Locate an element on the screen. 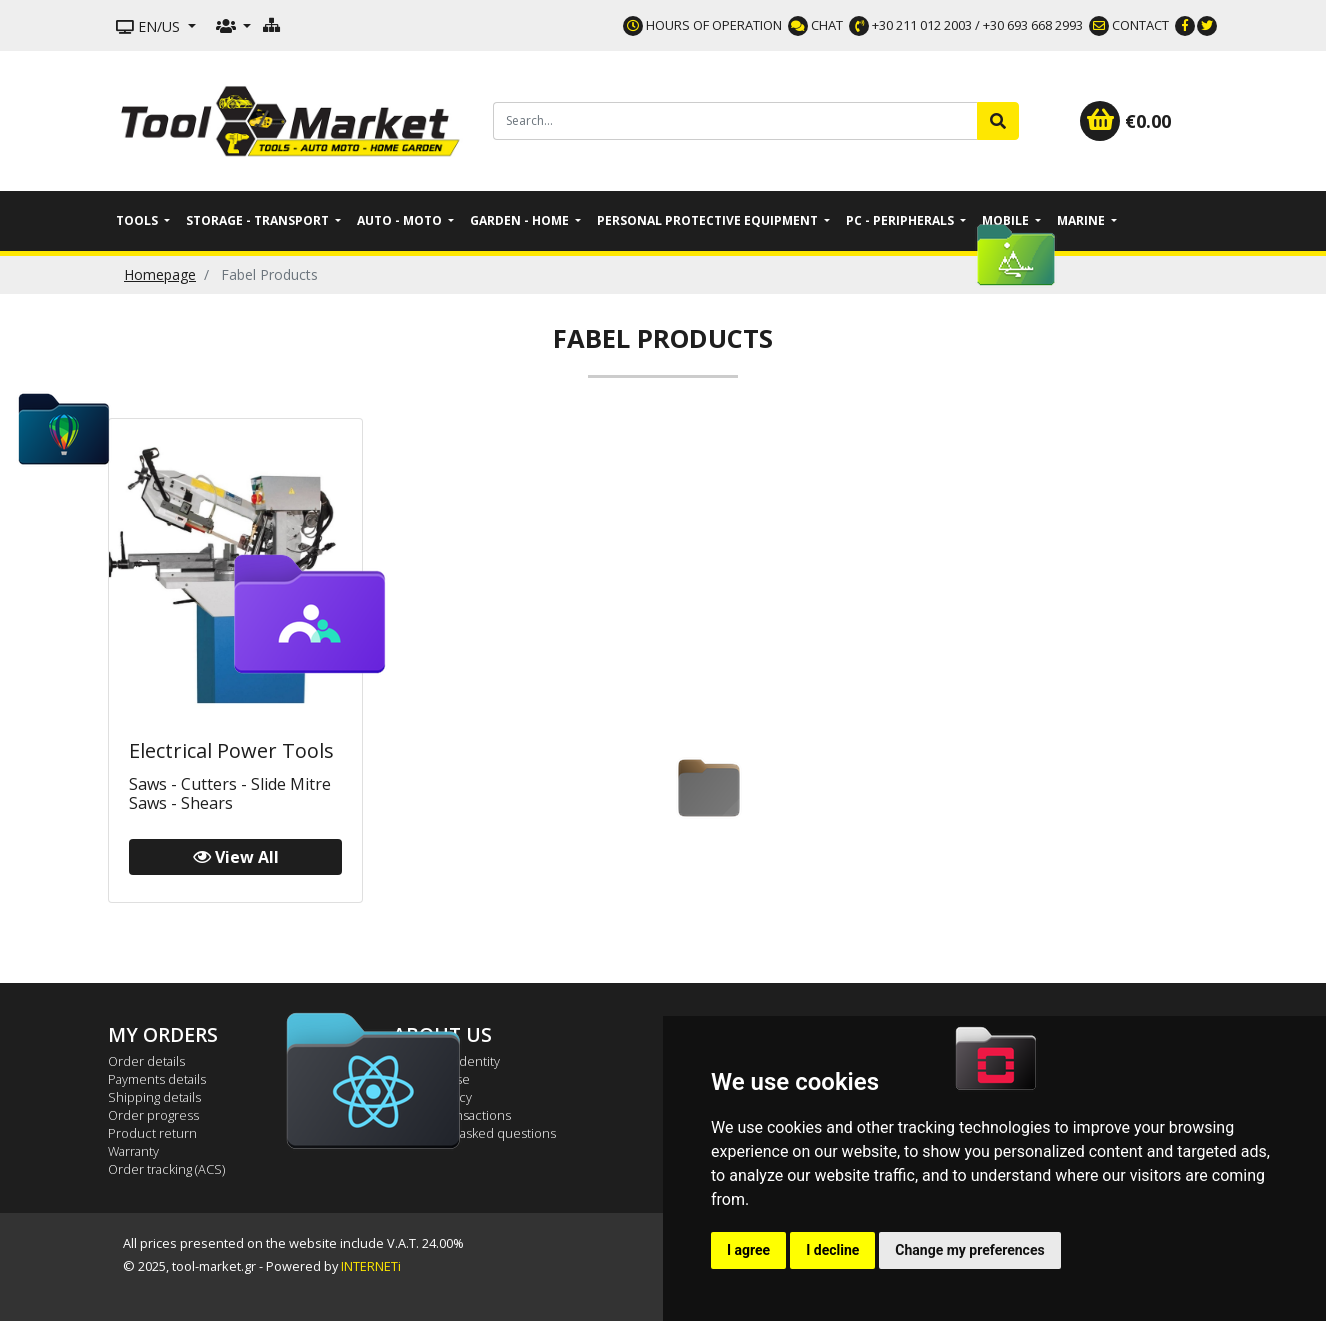  open GameJolt folder is located at coordinates (1016, 257).